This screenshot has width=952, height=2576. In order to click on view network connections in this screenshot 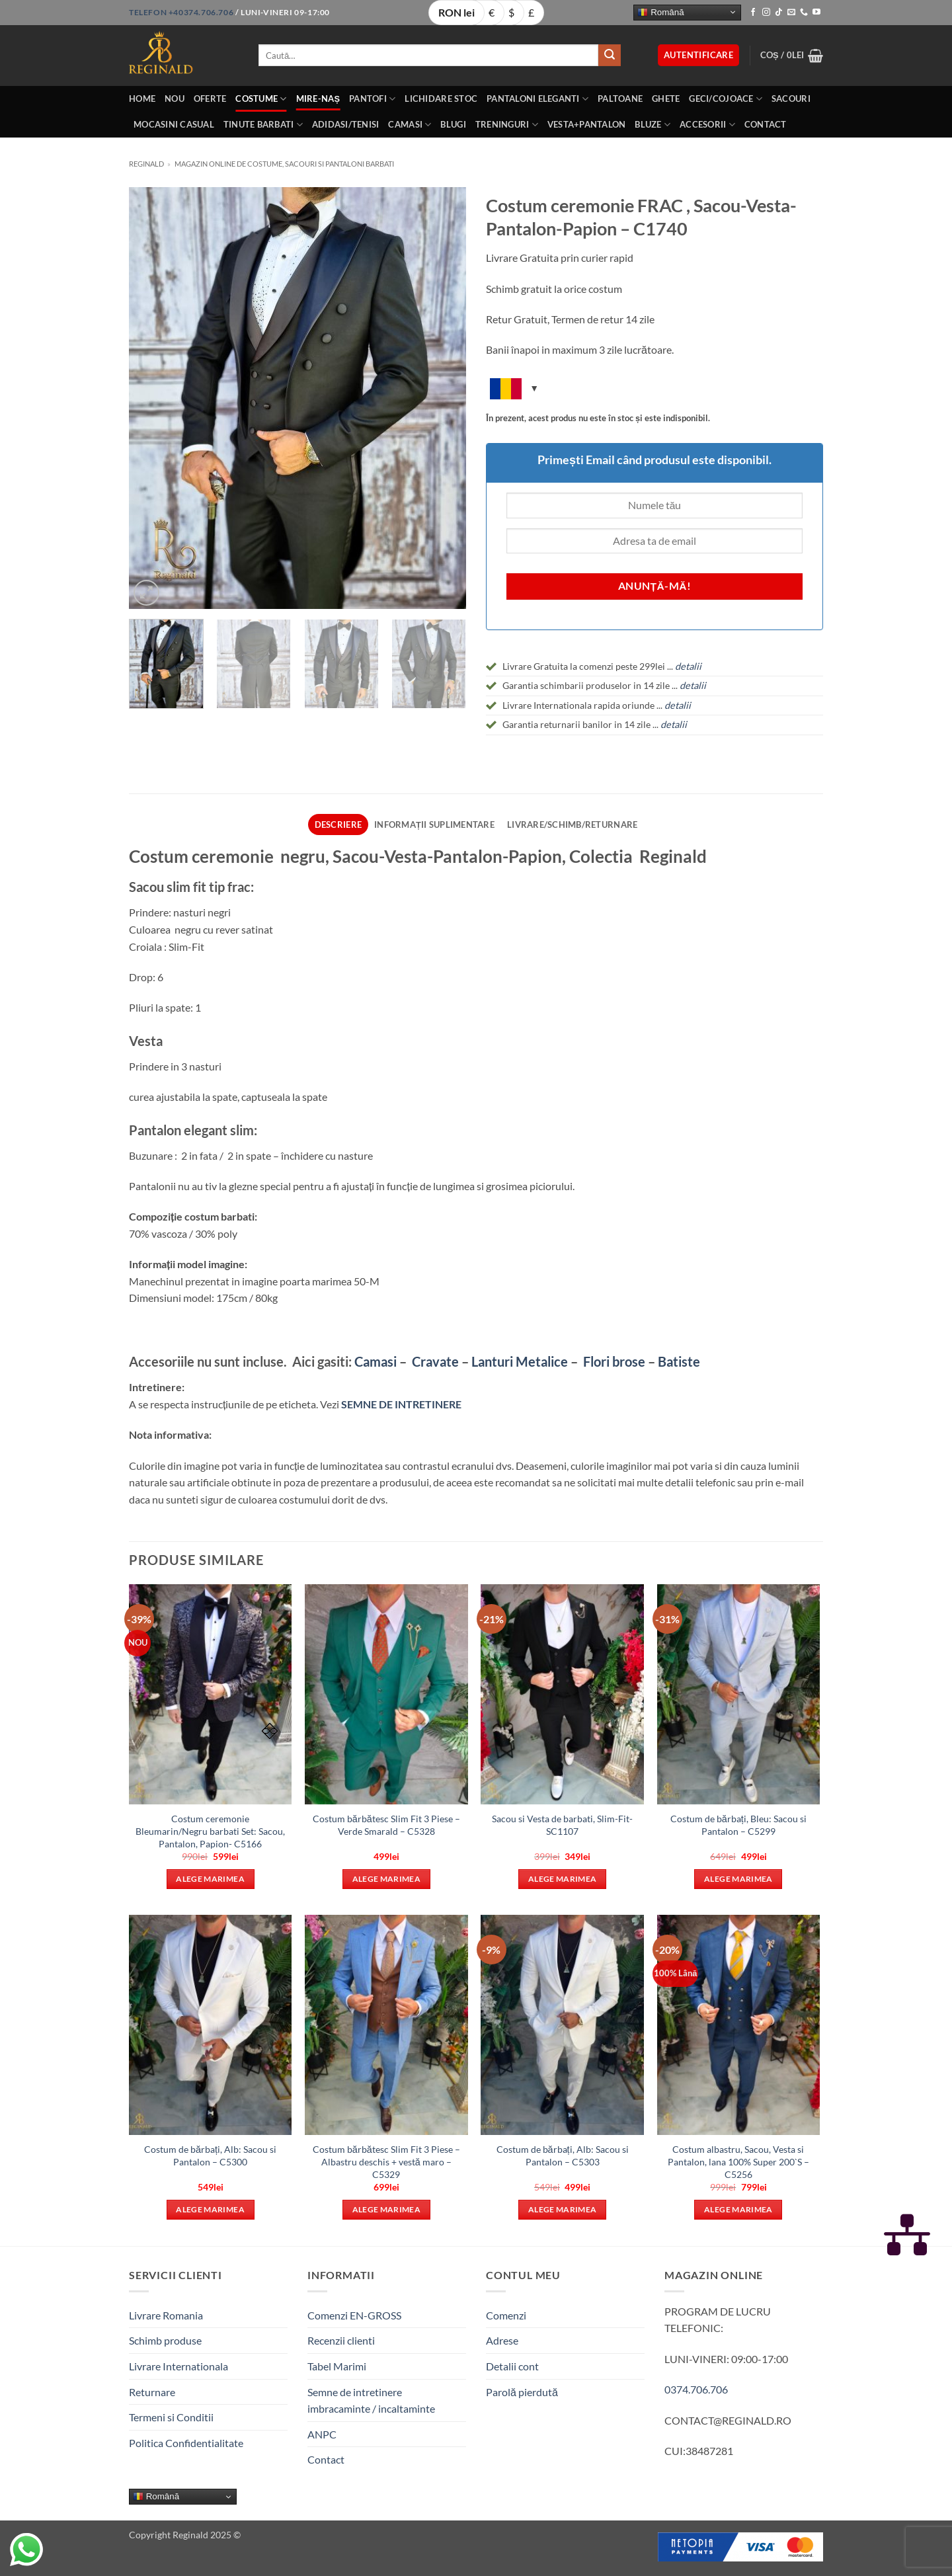, I will do `click(907, 2235)`.